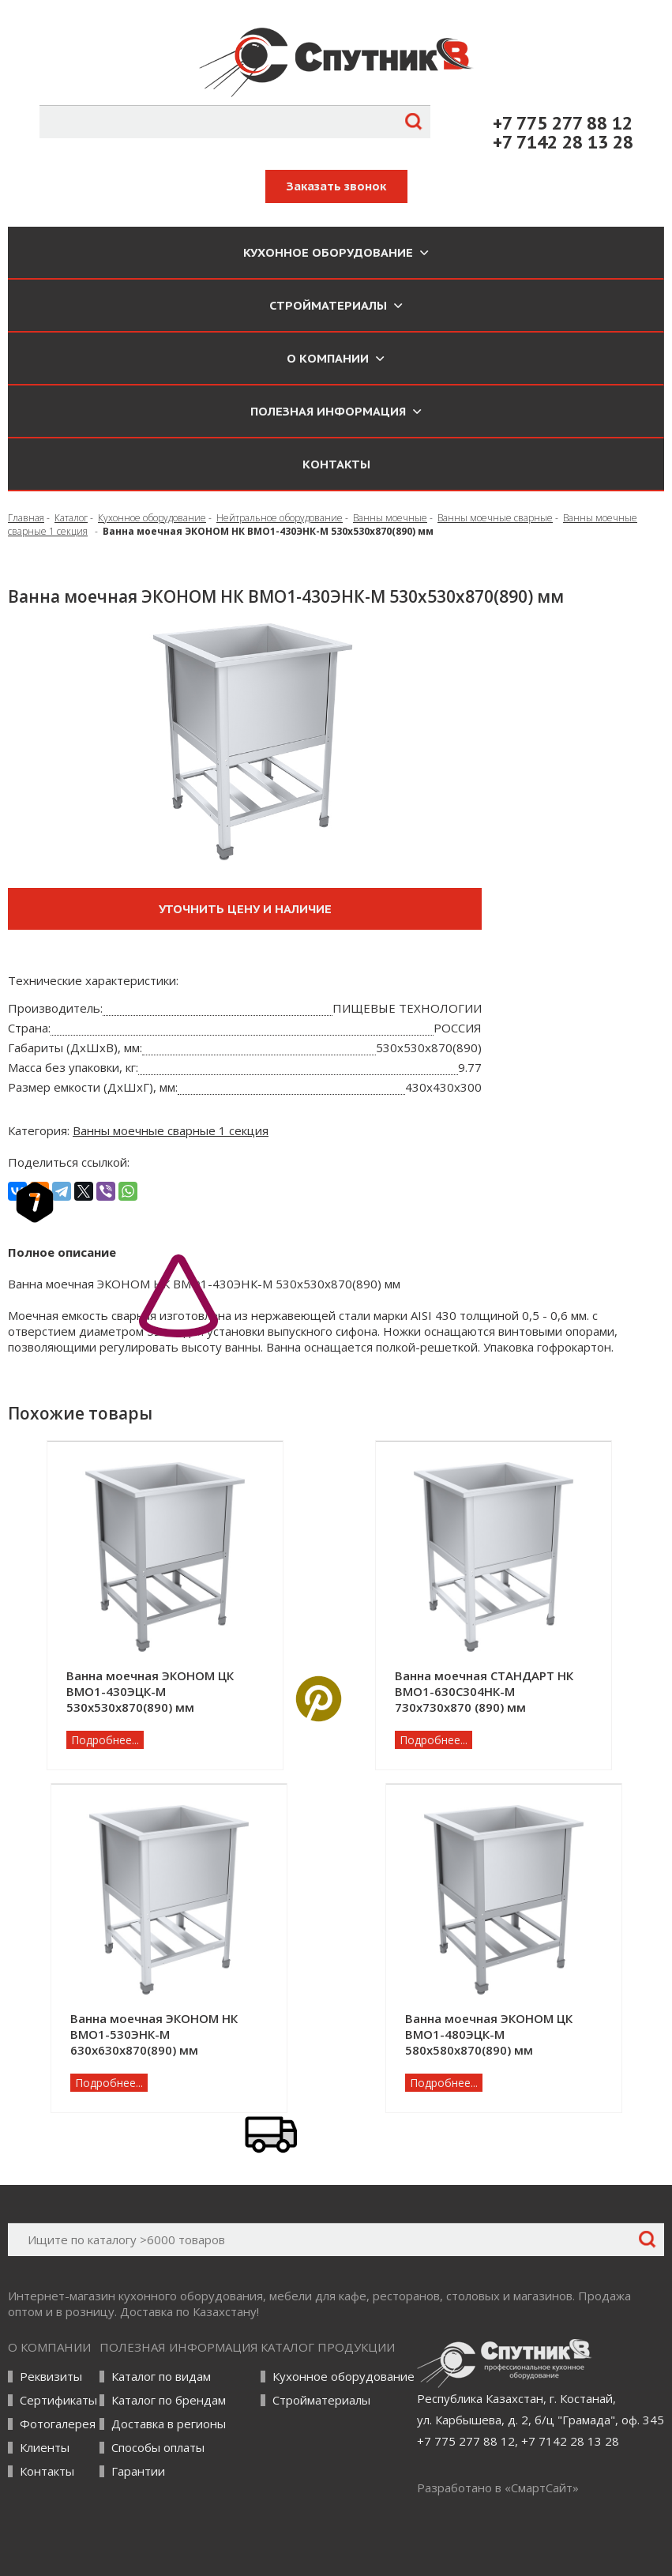 The image size is (672, 2576). I want to click on open Pinterest app, so click(318, 1698).